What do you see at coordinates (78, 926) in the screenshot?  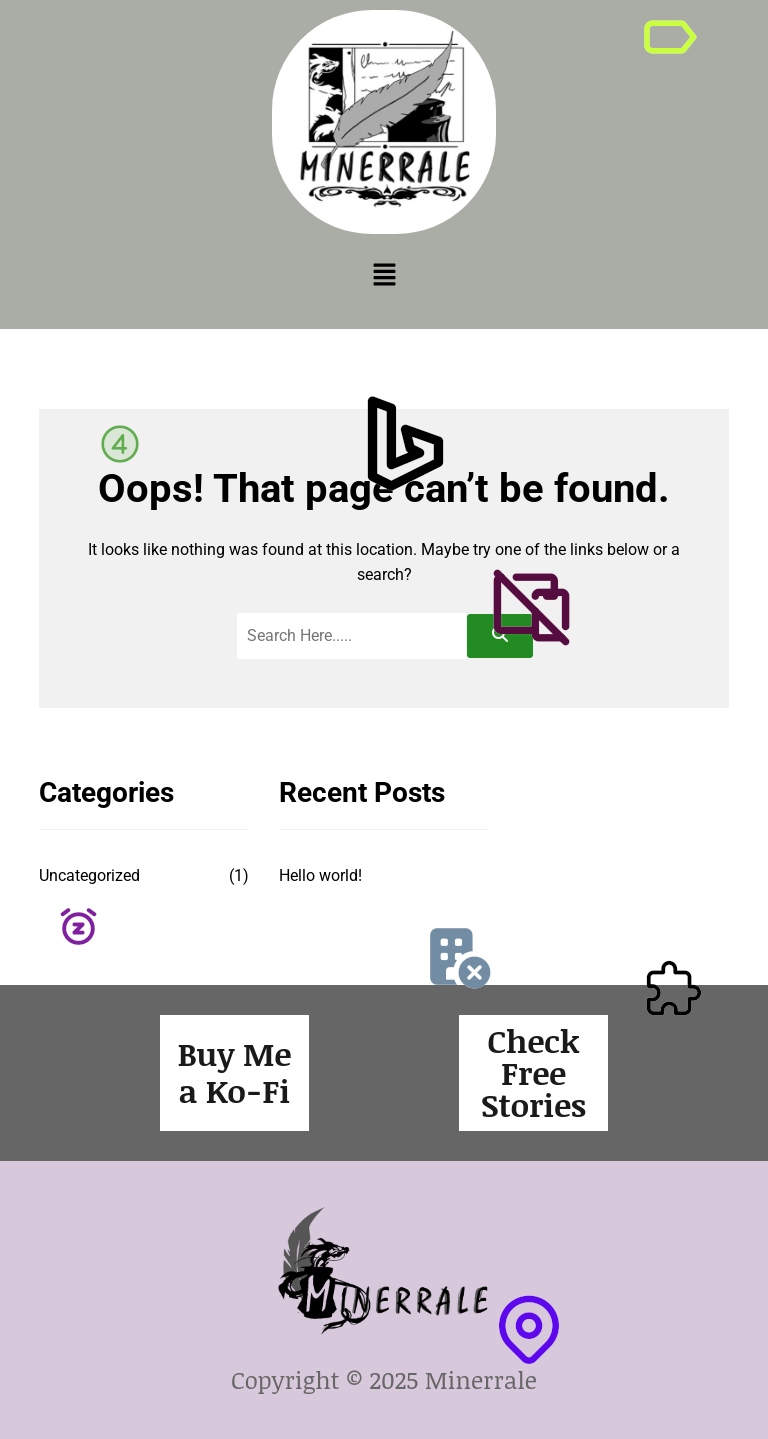 I see `snooze an active alarm` at bounding box center [78, 926].